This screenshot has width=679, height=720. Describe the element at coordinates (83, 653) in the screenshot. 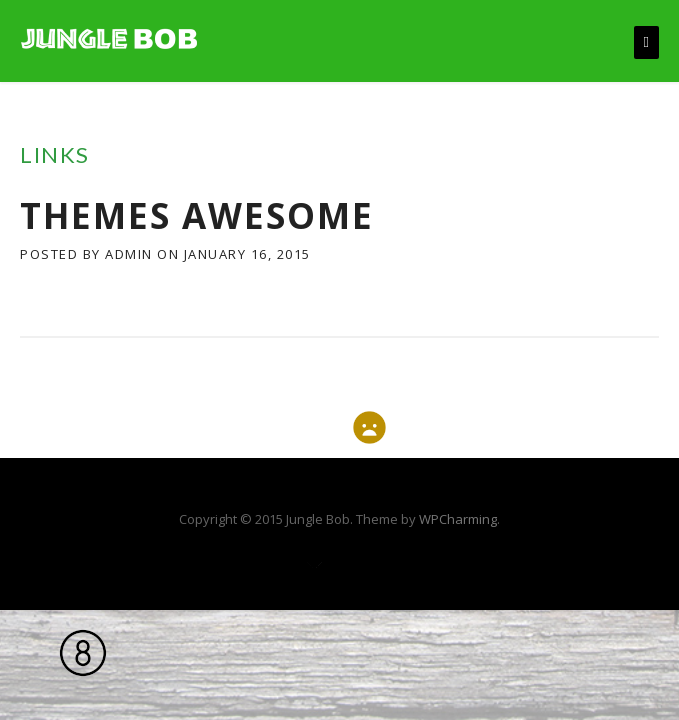

I see `indicates step 8 in a multi-step process` at that location.